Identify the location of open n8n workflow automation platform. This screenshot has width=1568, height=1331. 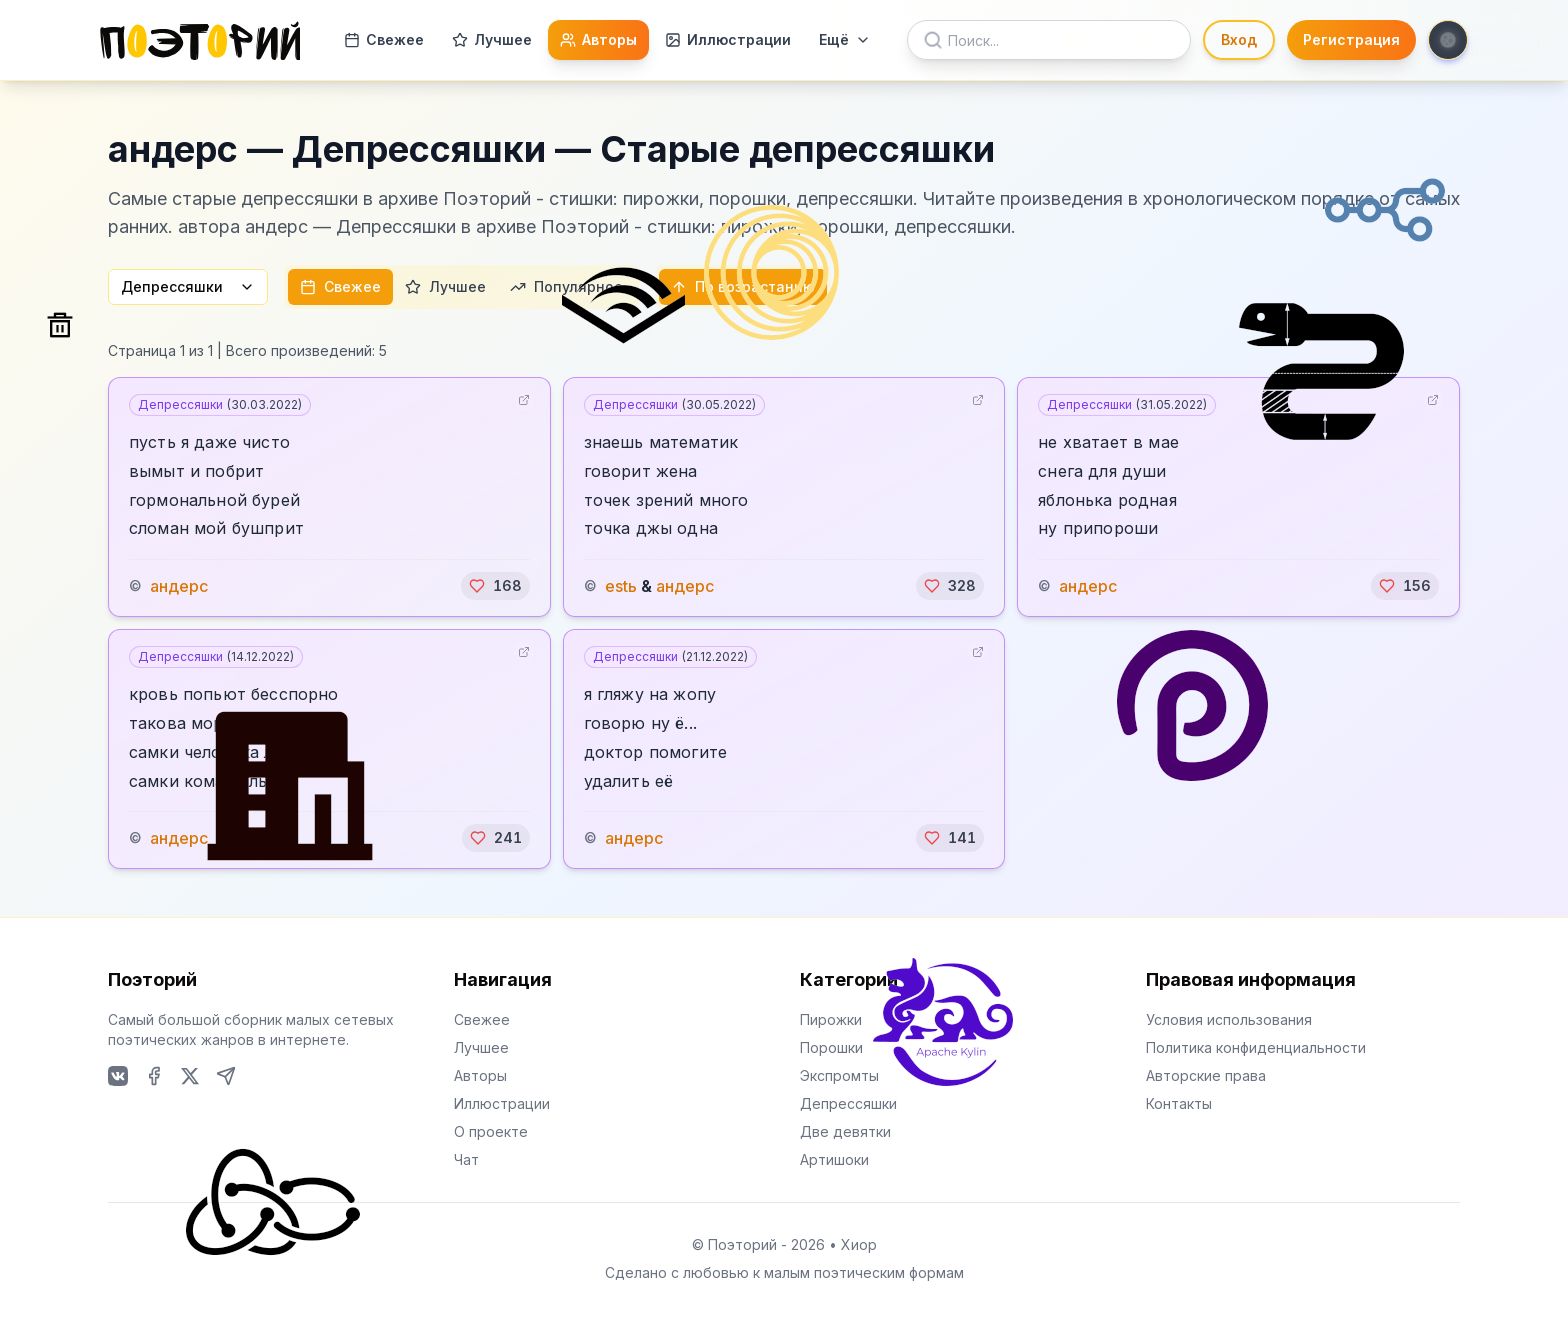
(1385, 210).